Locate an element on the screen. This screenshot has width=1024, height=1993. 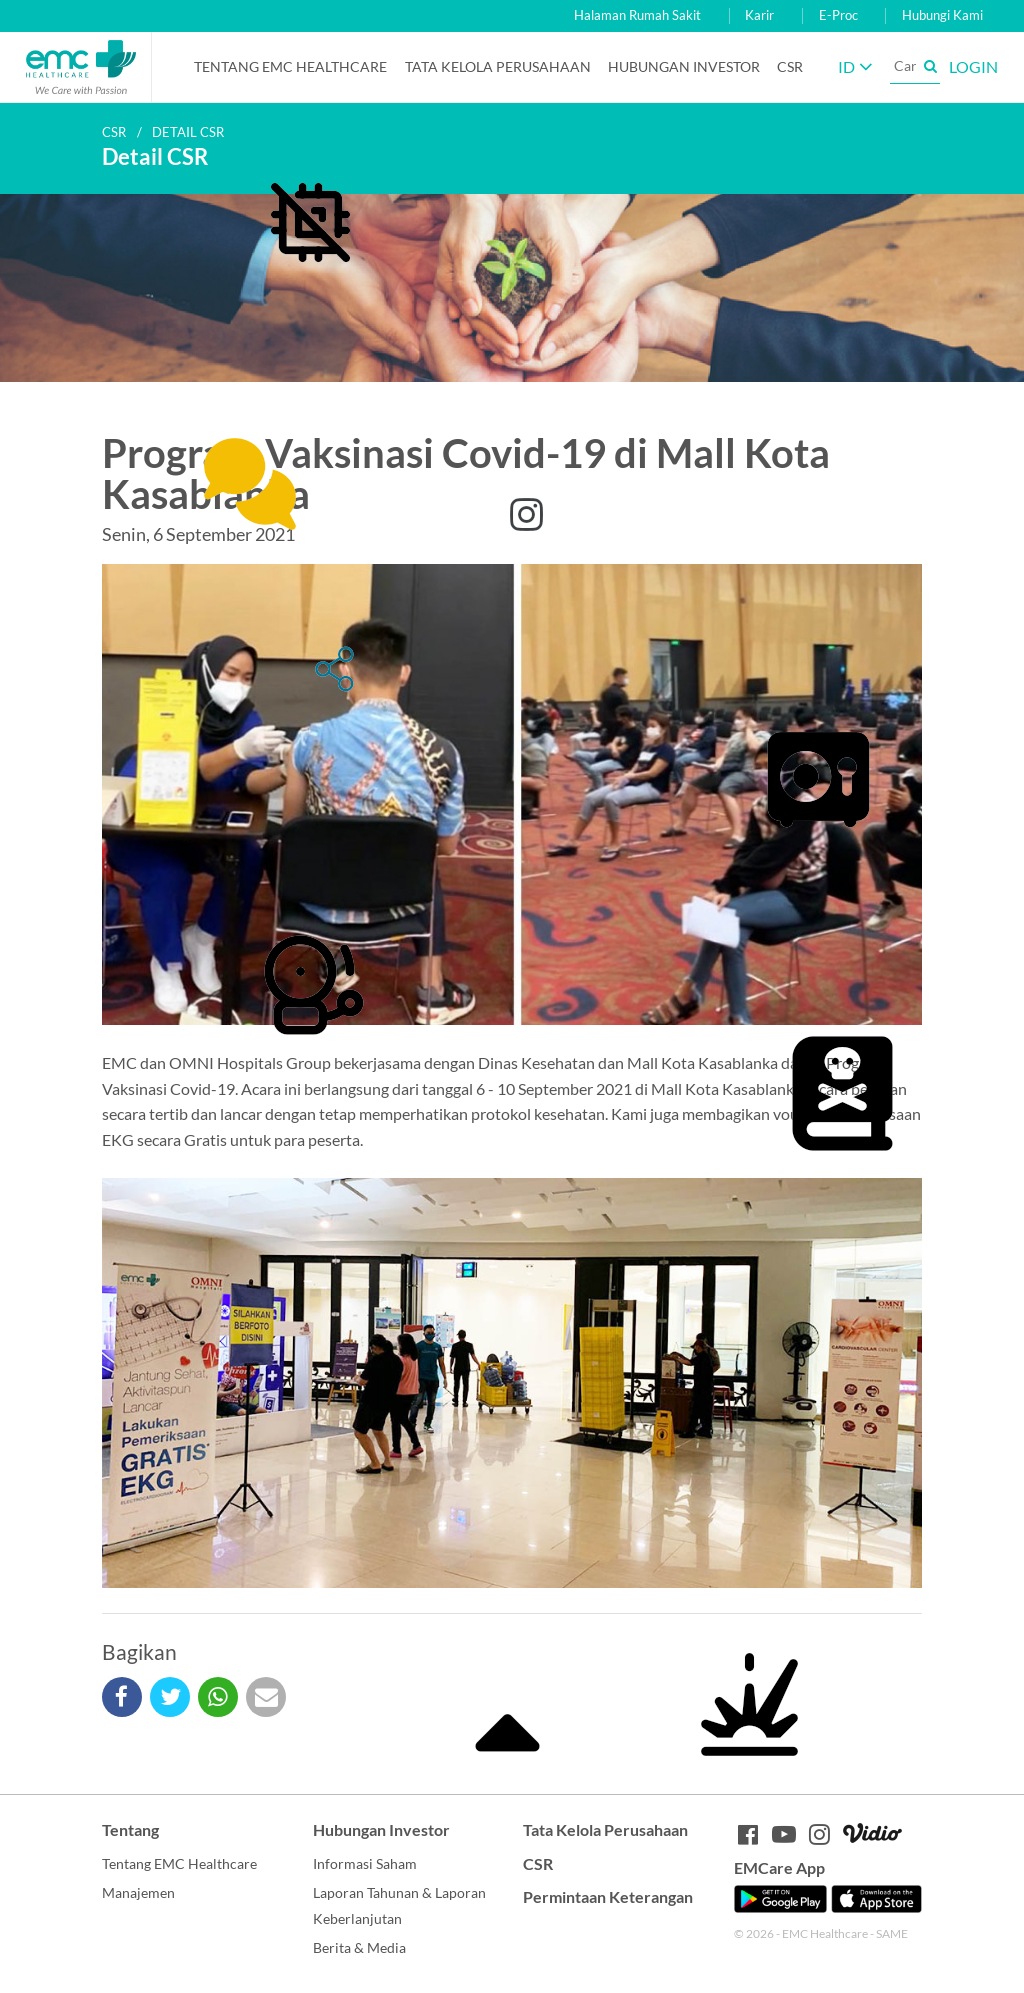
access secure storage or vault is located at coordinates (818, 776).